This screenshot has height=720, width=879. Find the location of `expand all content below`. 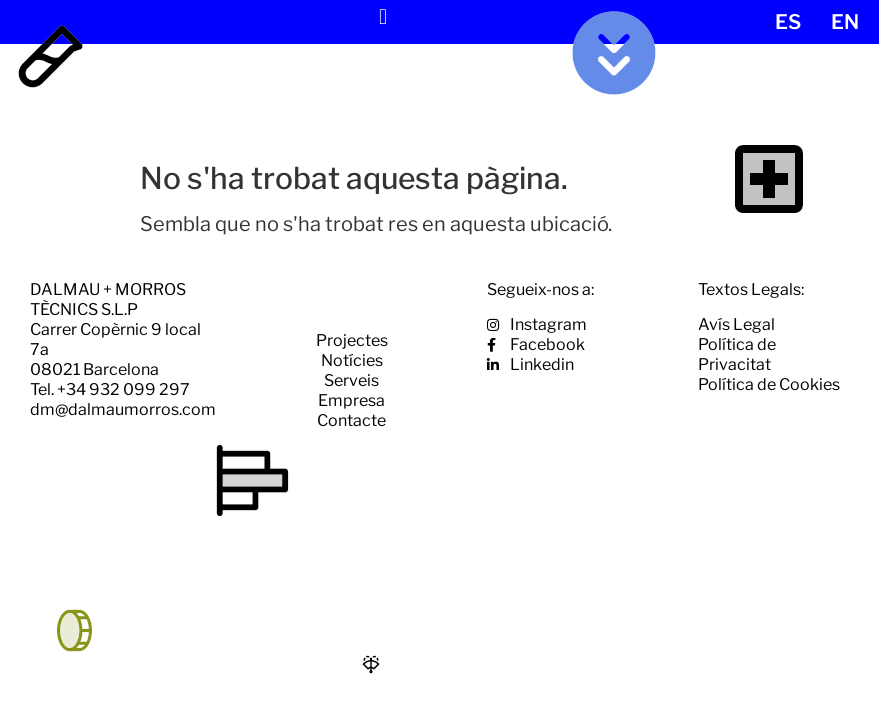

expand all content below is located at coordinates (614, 53).